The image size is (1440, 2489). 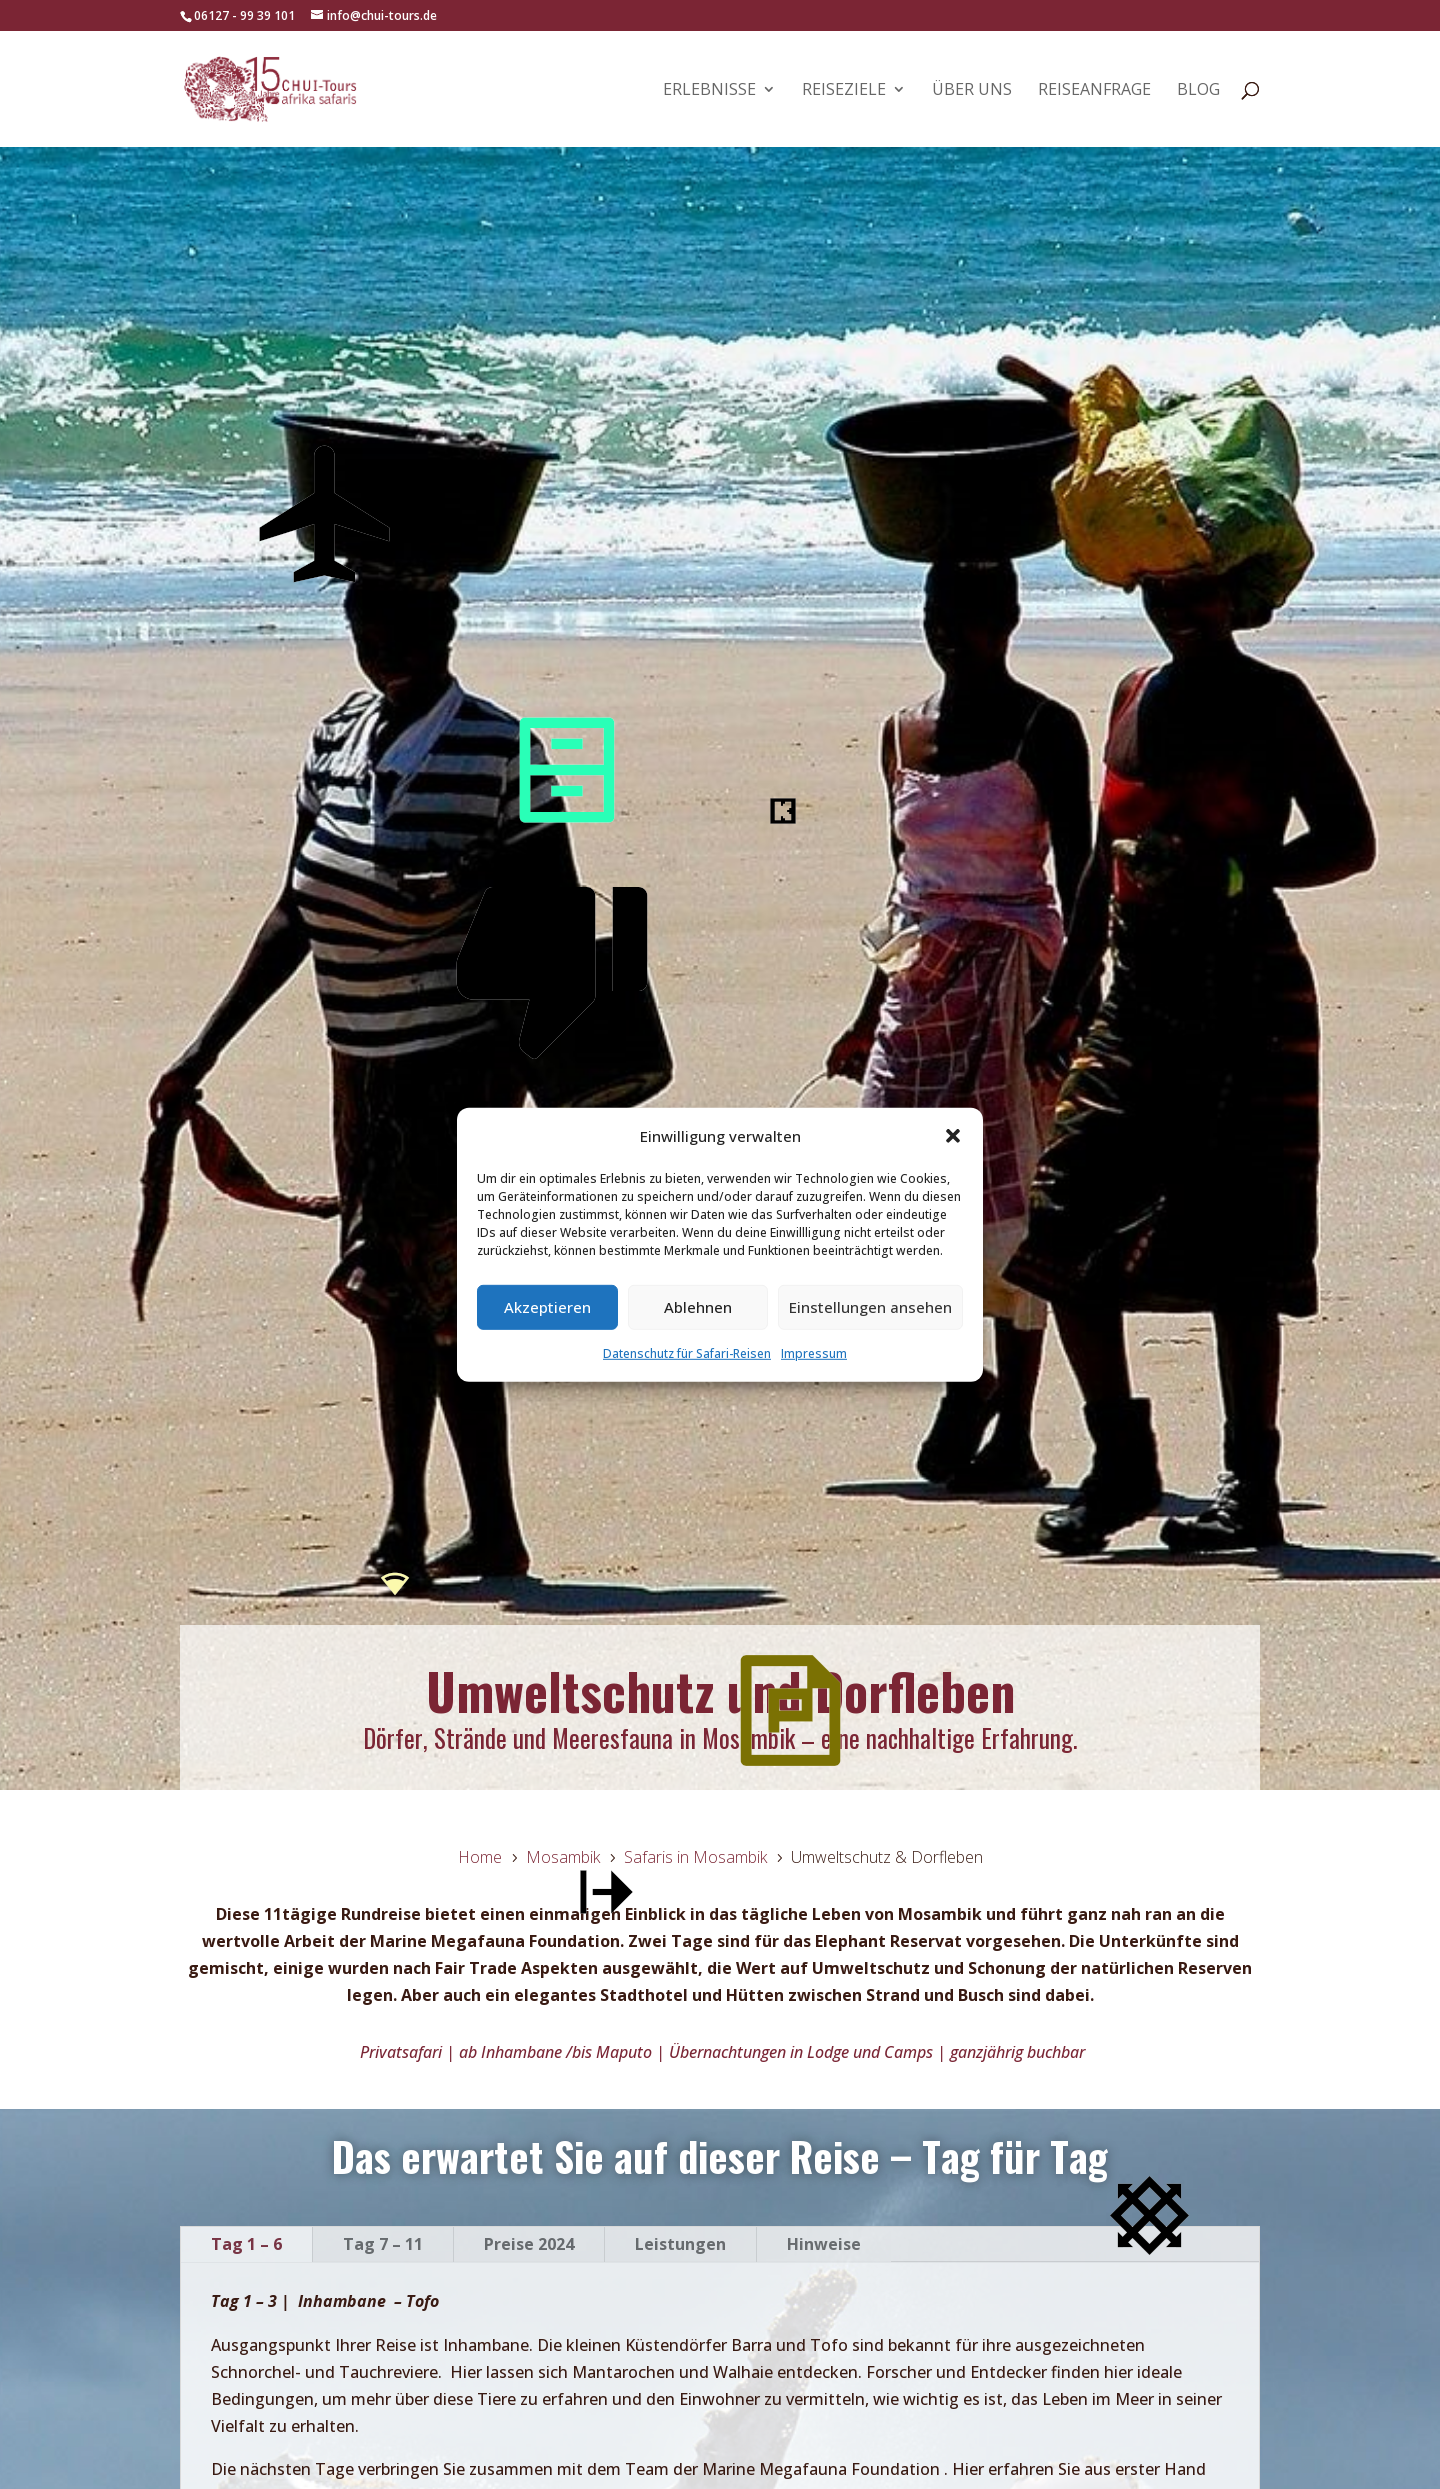 What do you see at coordinates (552, 965) in the screenshot?
I see `dislike or downvote content` at bounding box center [552, 965].